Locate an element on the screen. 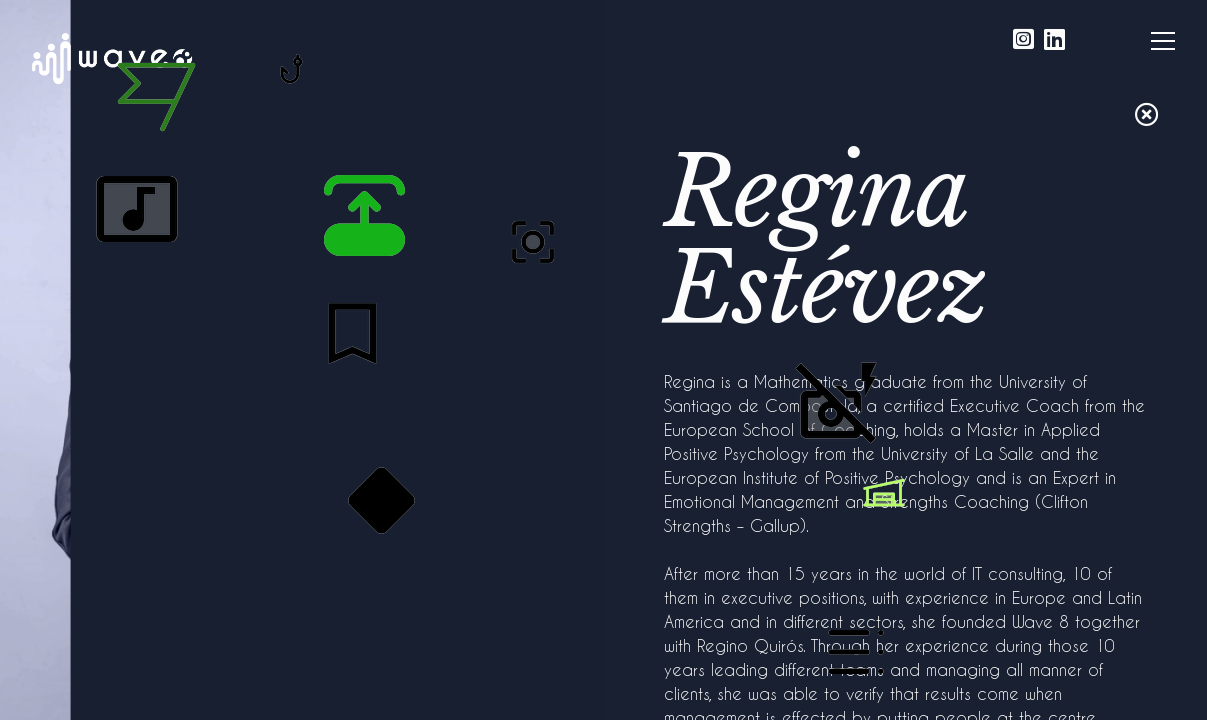  center focus point for camera or image capture is located at coordinates (533, 242).